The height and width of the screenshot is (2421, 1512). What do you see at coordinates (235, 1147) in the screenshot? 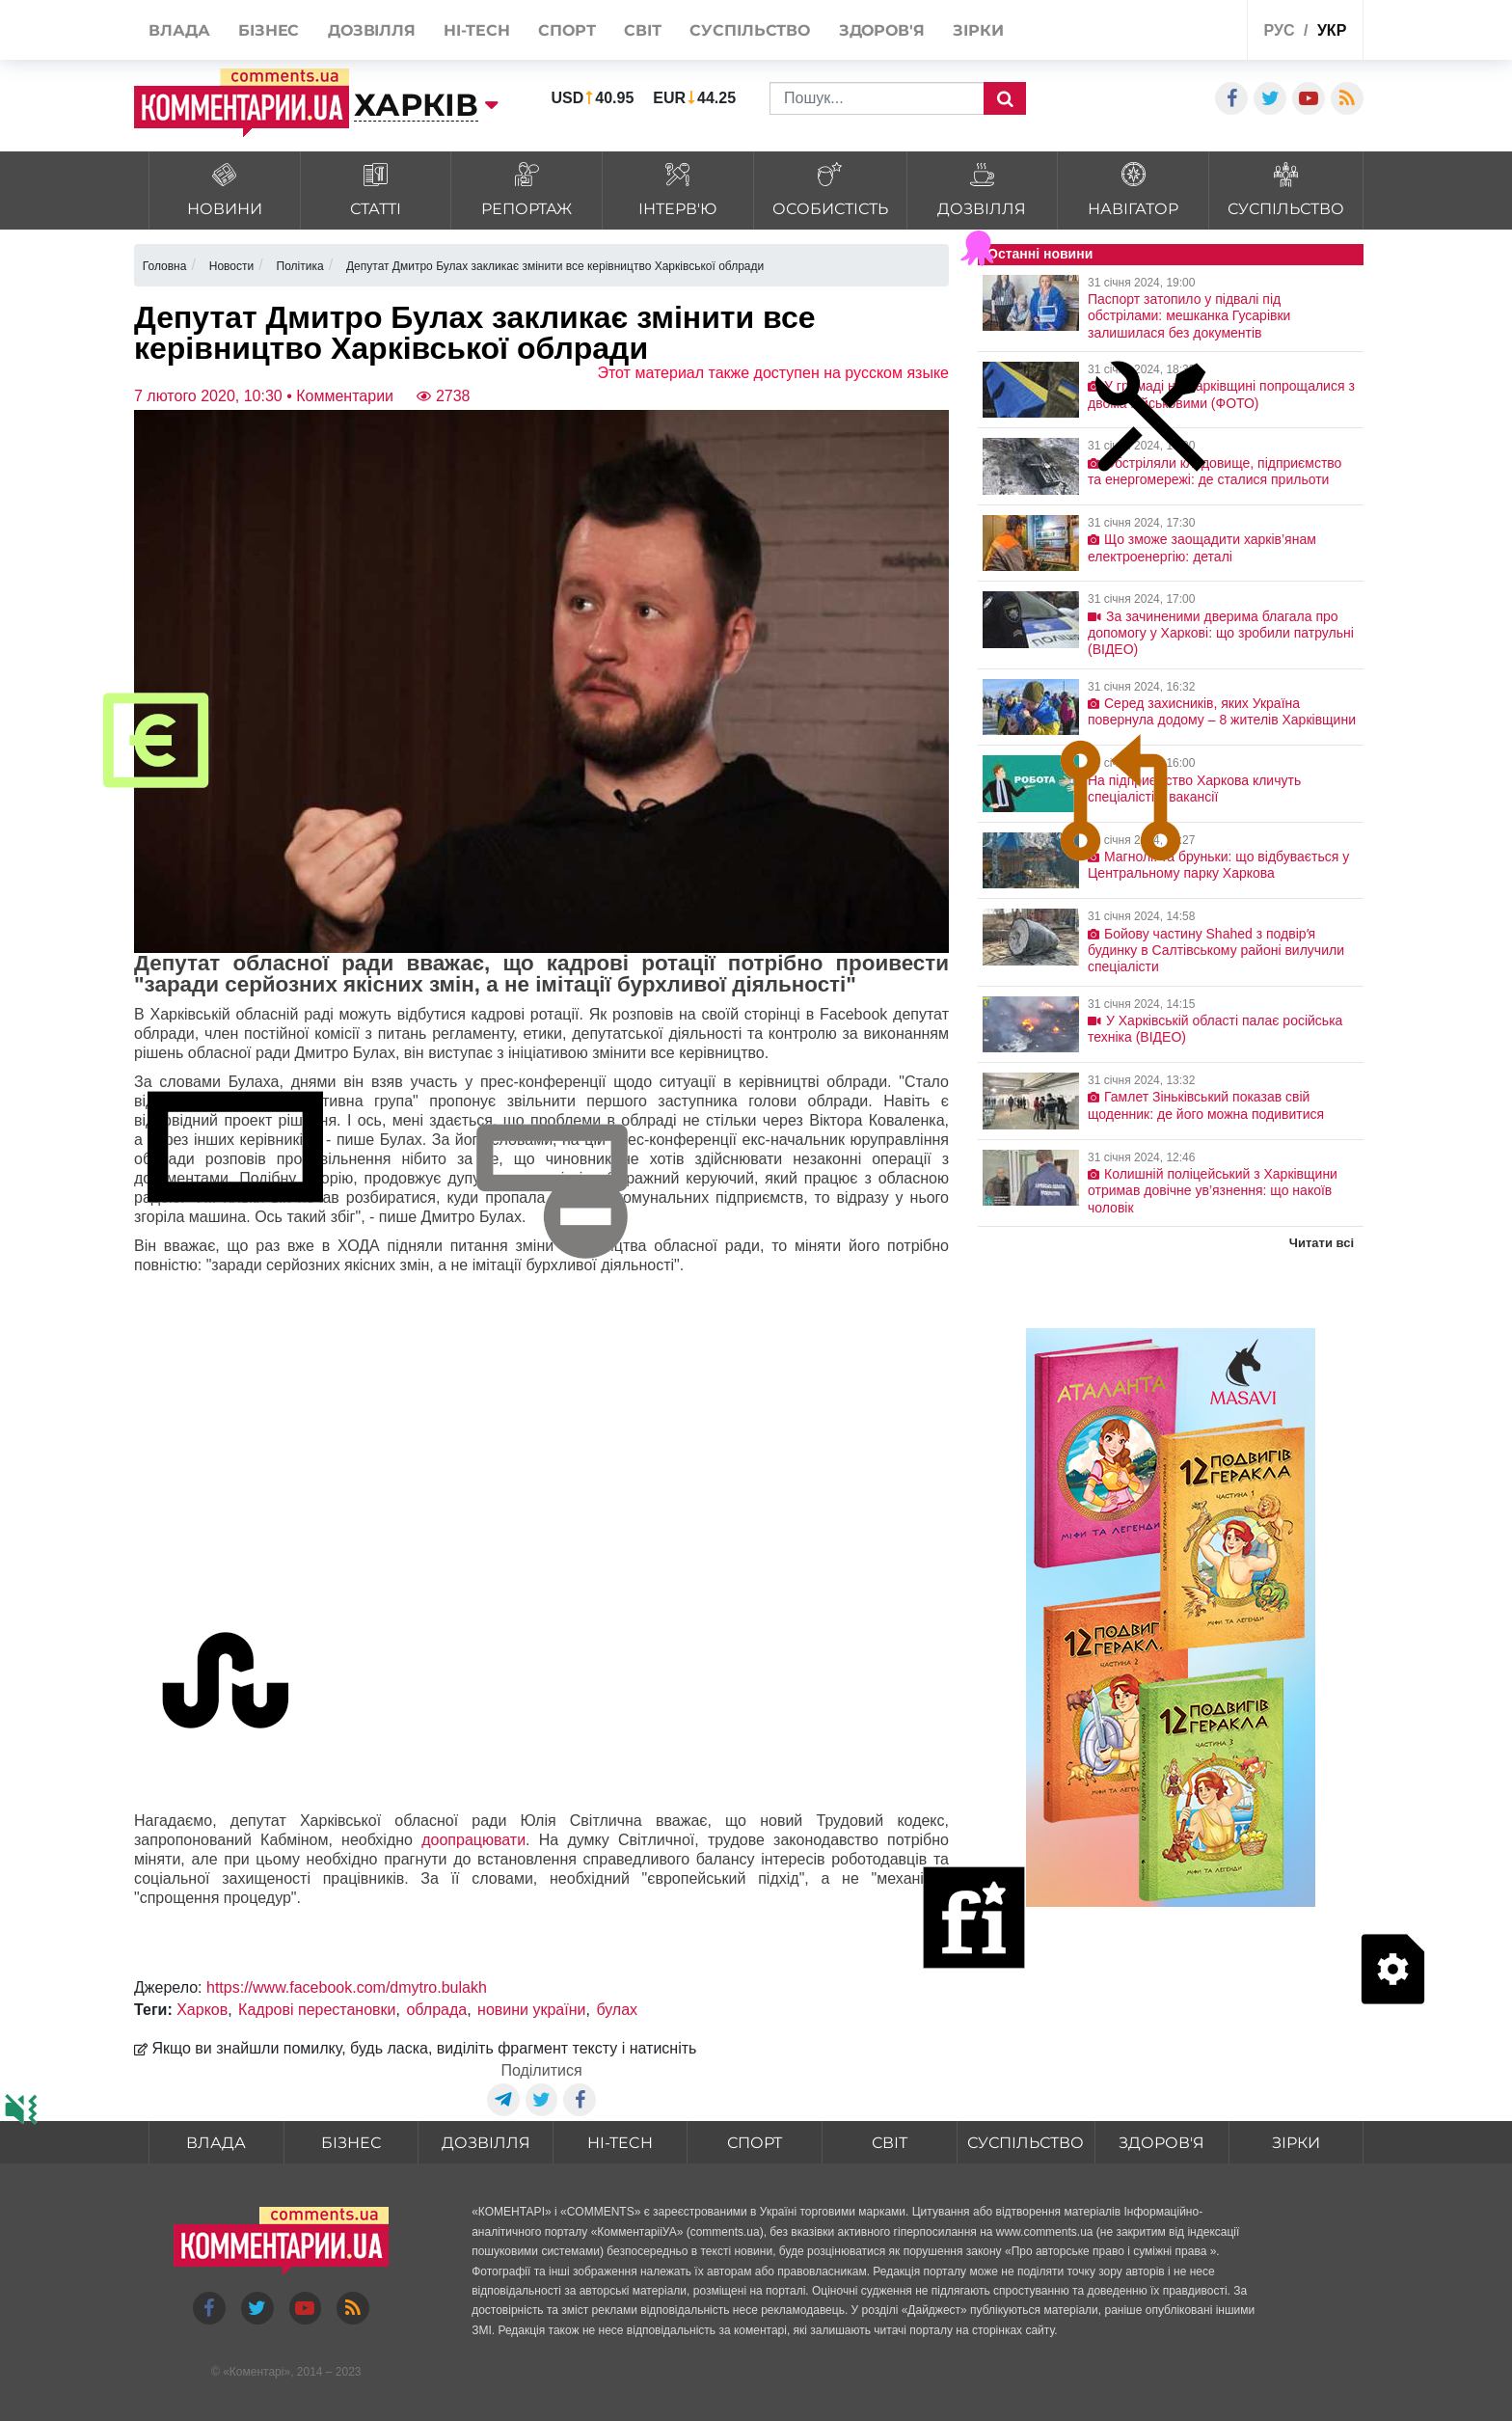
I see `purism brand logo` at bounding box center [235, 1147].